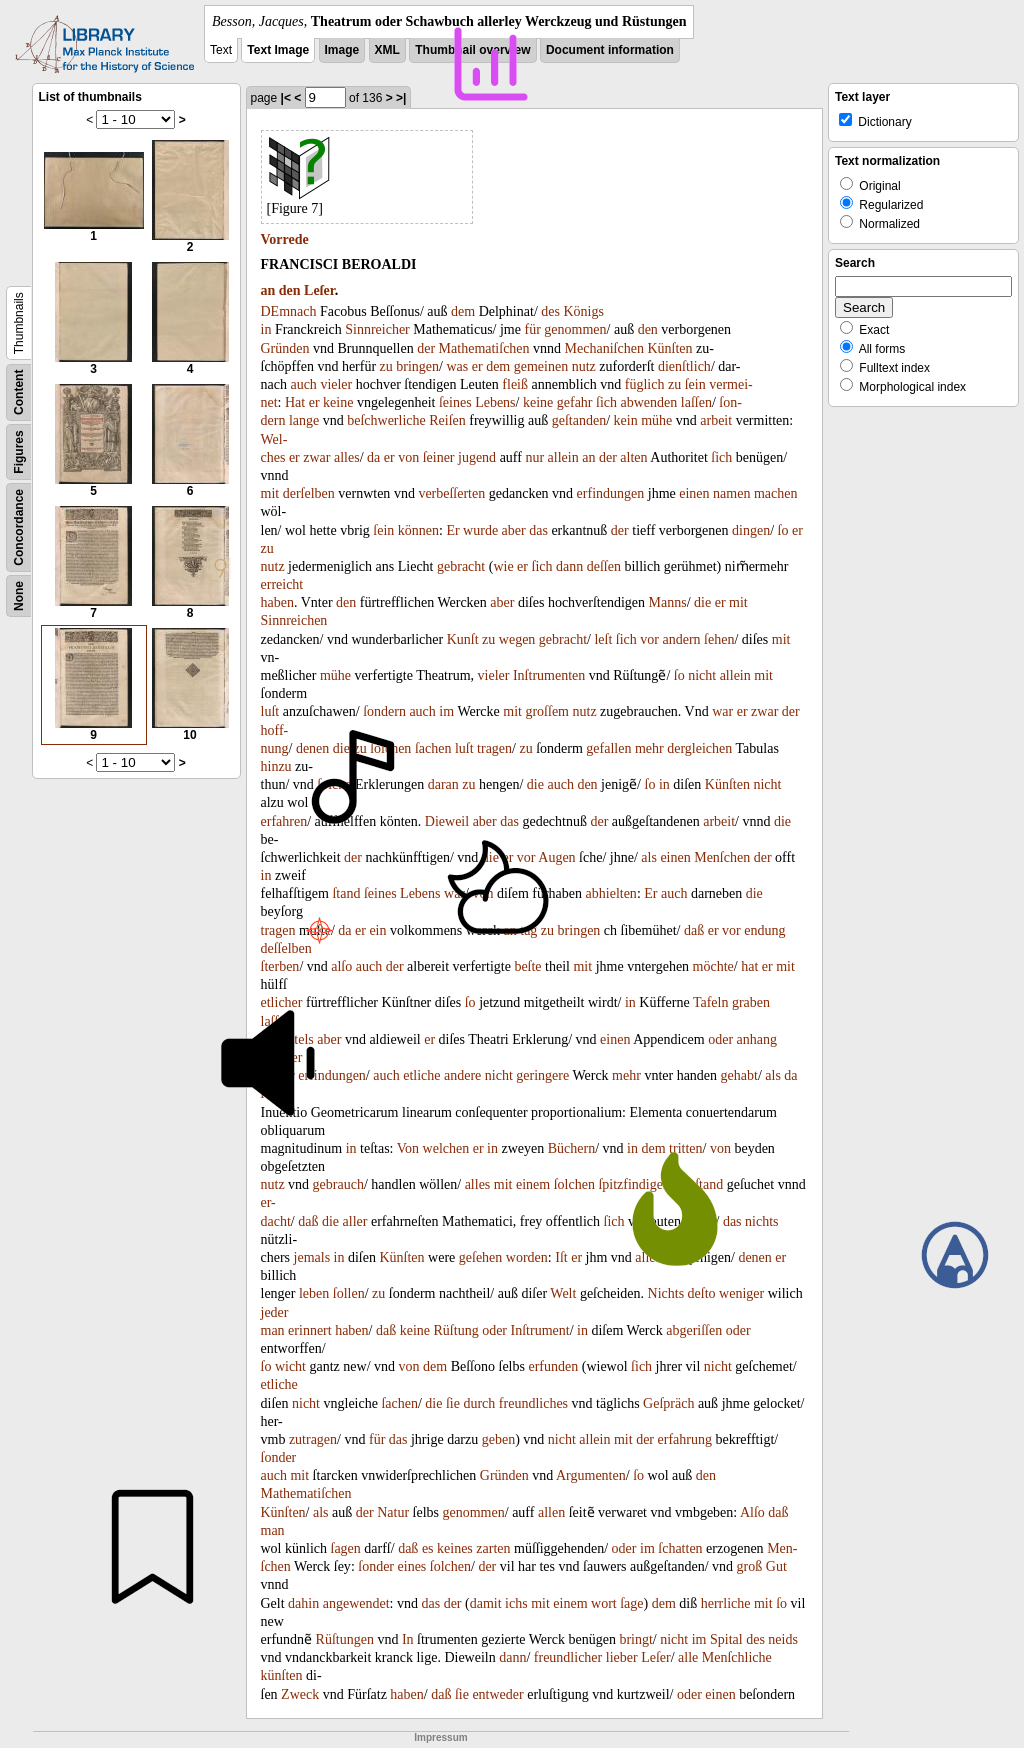  Describe the element at coordinates (152, 1544) in the screenshot. I see `save item to bookmarks` at that location.